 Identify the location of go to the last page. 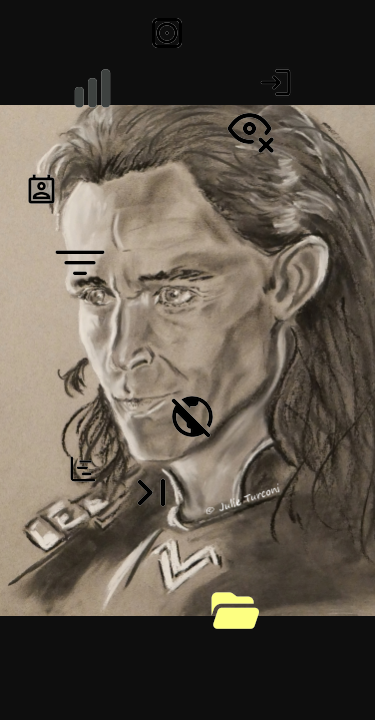
(151, 492).